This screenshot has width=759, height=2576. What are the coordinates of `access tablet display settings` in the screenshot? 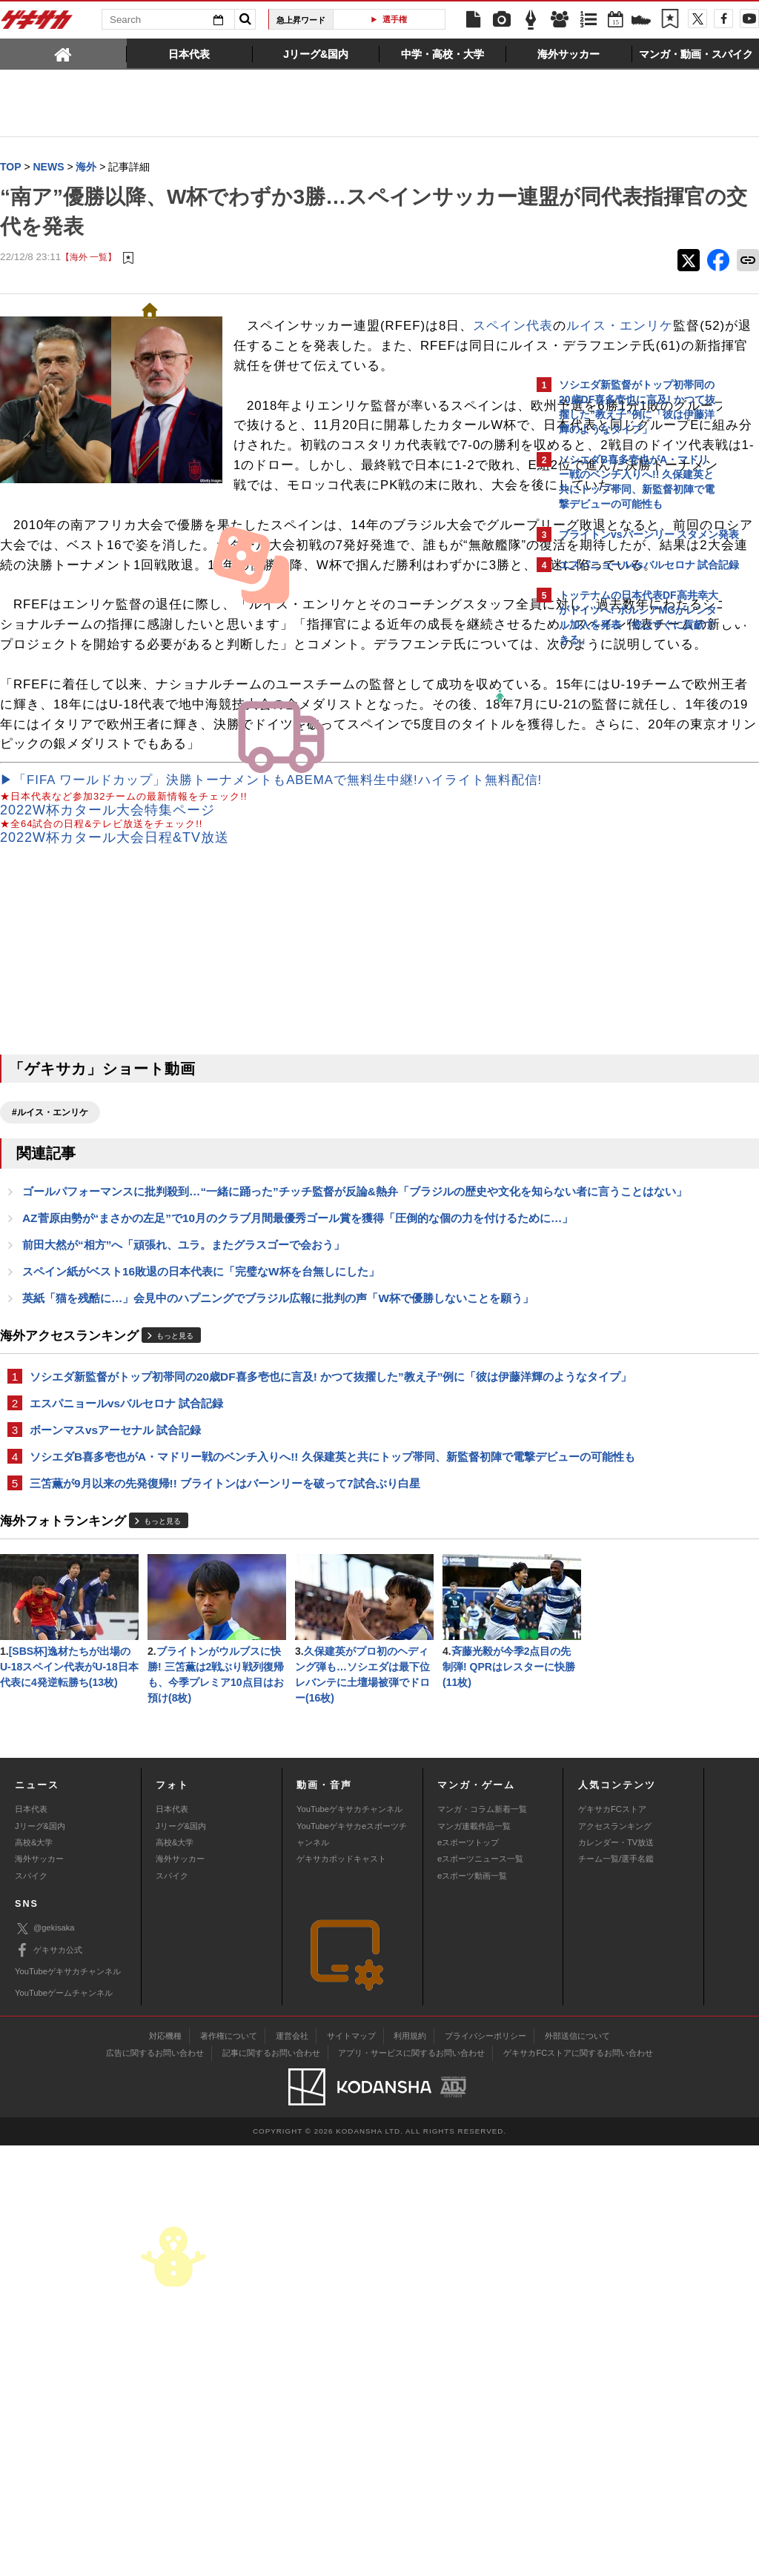 It's located at (345, 1951).